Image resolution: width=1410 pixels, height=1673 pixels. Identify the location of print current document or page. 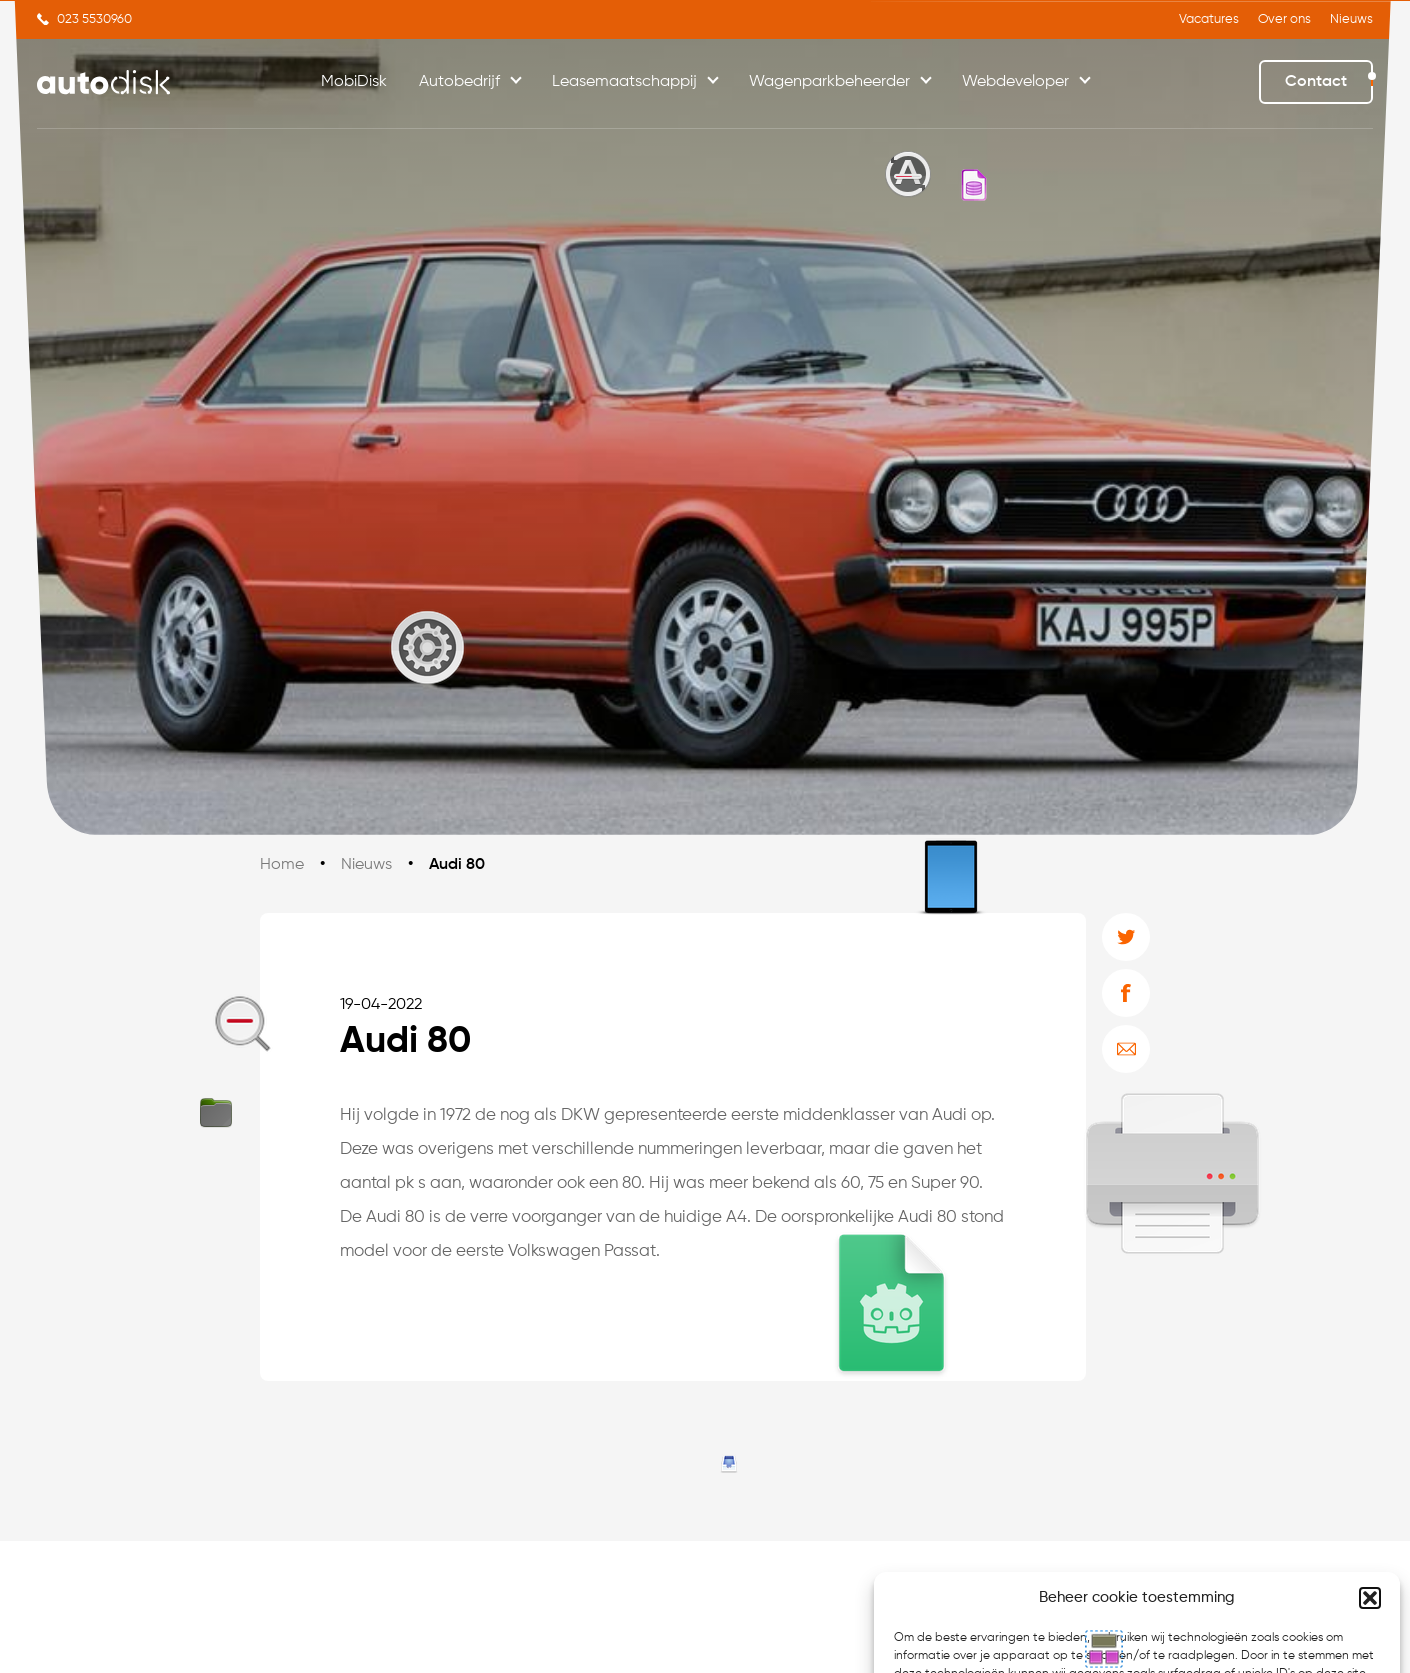
(1172, 1173).